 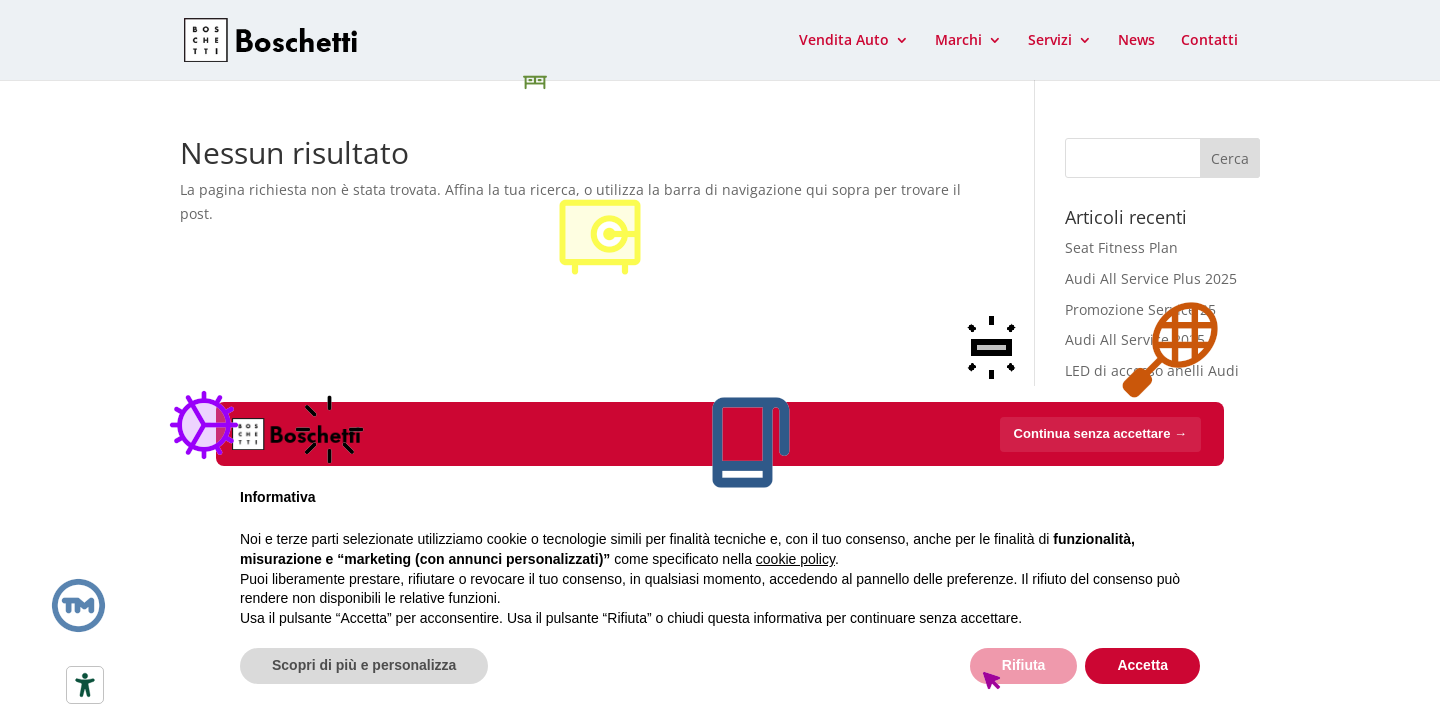 I want to click on indicates content is loading, so click(x=329, y=429).